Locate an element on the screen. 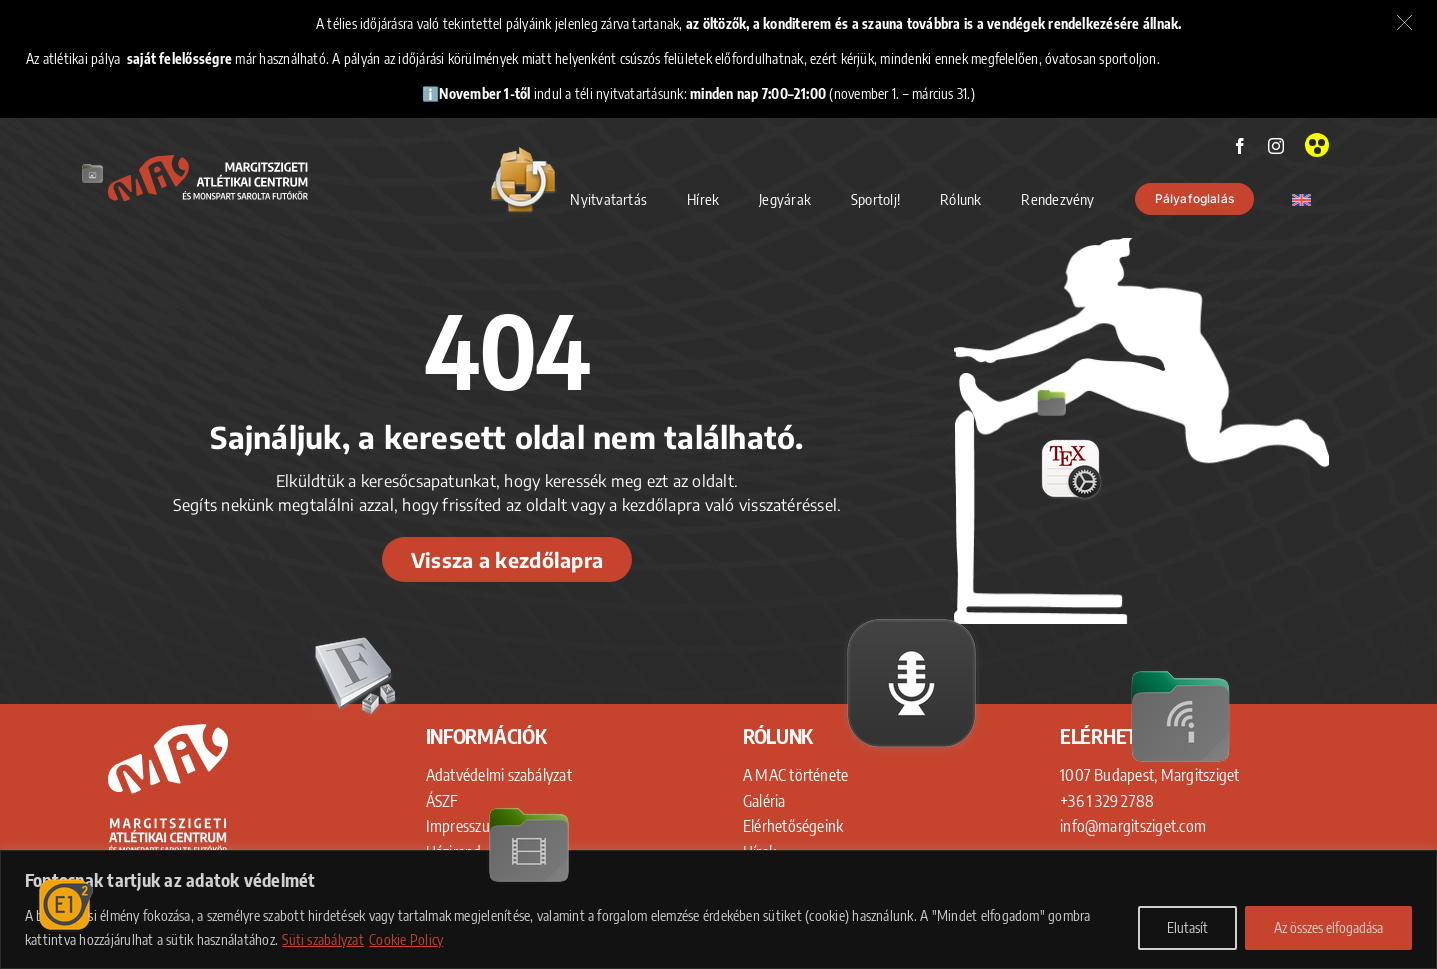 The width and height of the screenshot is (1437, 969). open your pictures folder is located at coordinates (92, 173).